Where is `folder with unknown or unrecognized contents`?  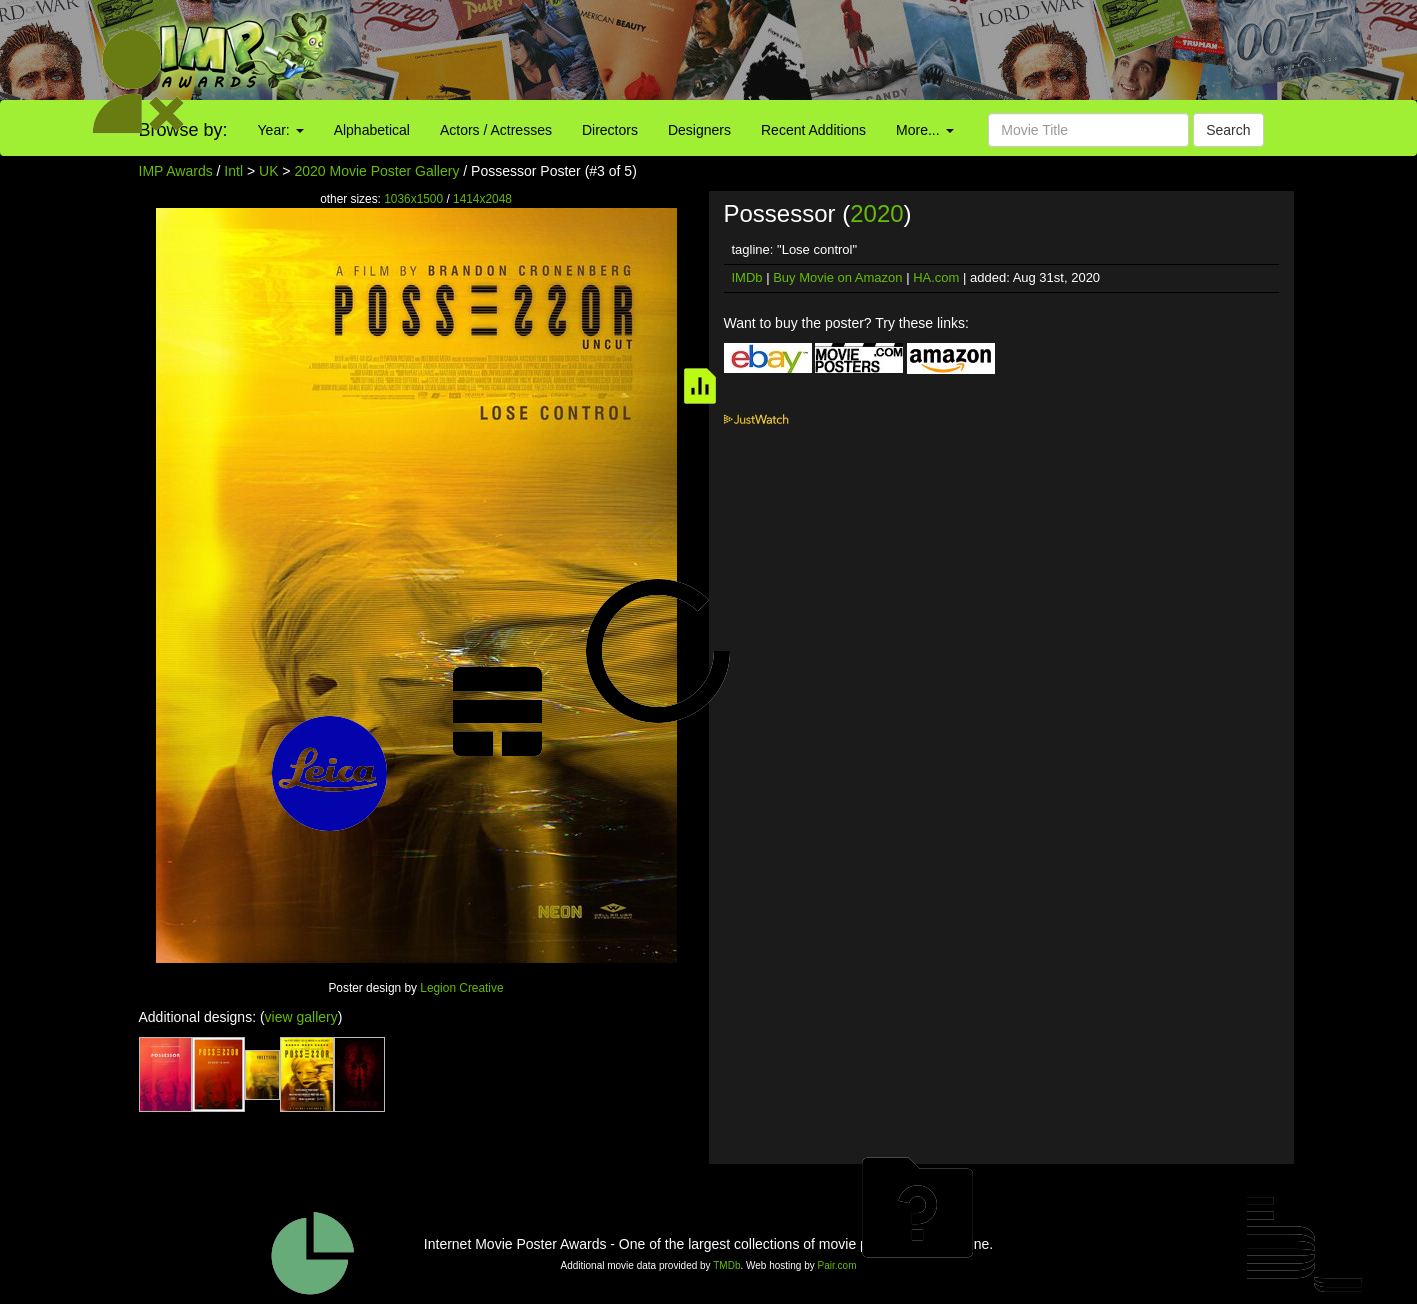 folder with unknown or unrecognized contents is located at coordinates (917, 1207).